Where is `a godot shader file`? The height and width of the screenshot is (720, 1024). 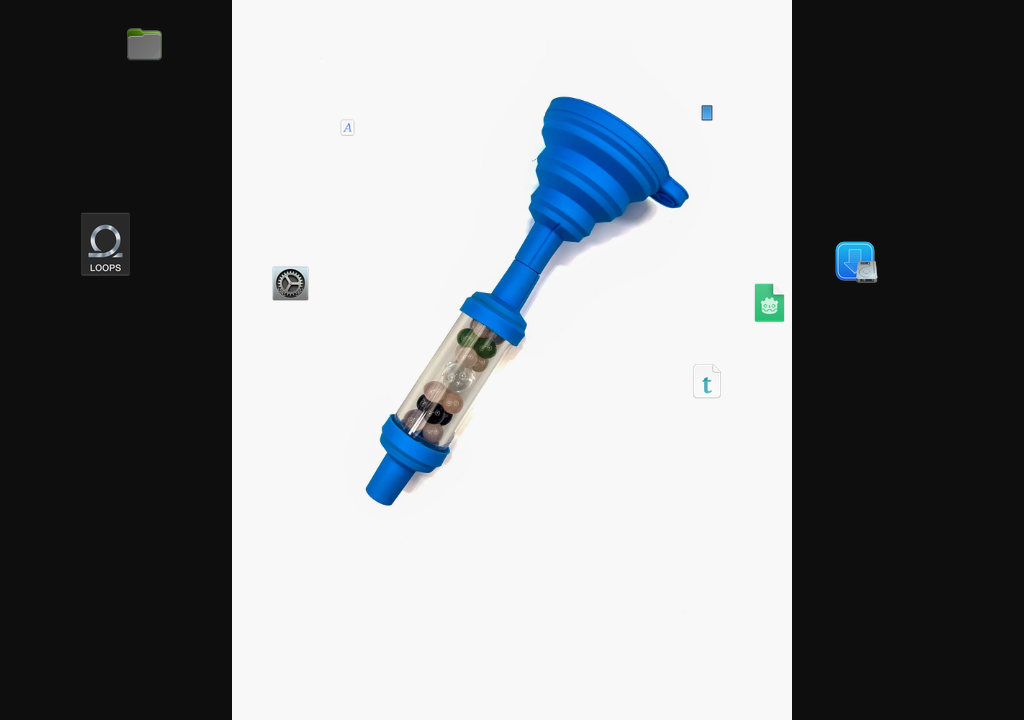 a godot shader file is located at coordinates (769, 303).